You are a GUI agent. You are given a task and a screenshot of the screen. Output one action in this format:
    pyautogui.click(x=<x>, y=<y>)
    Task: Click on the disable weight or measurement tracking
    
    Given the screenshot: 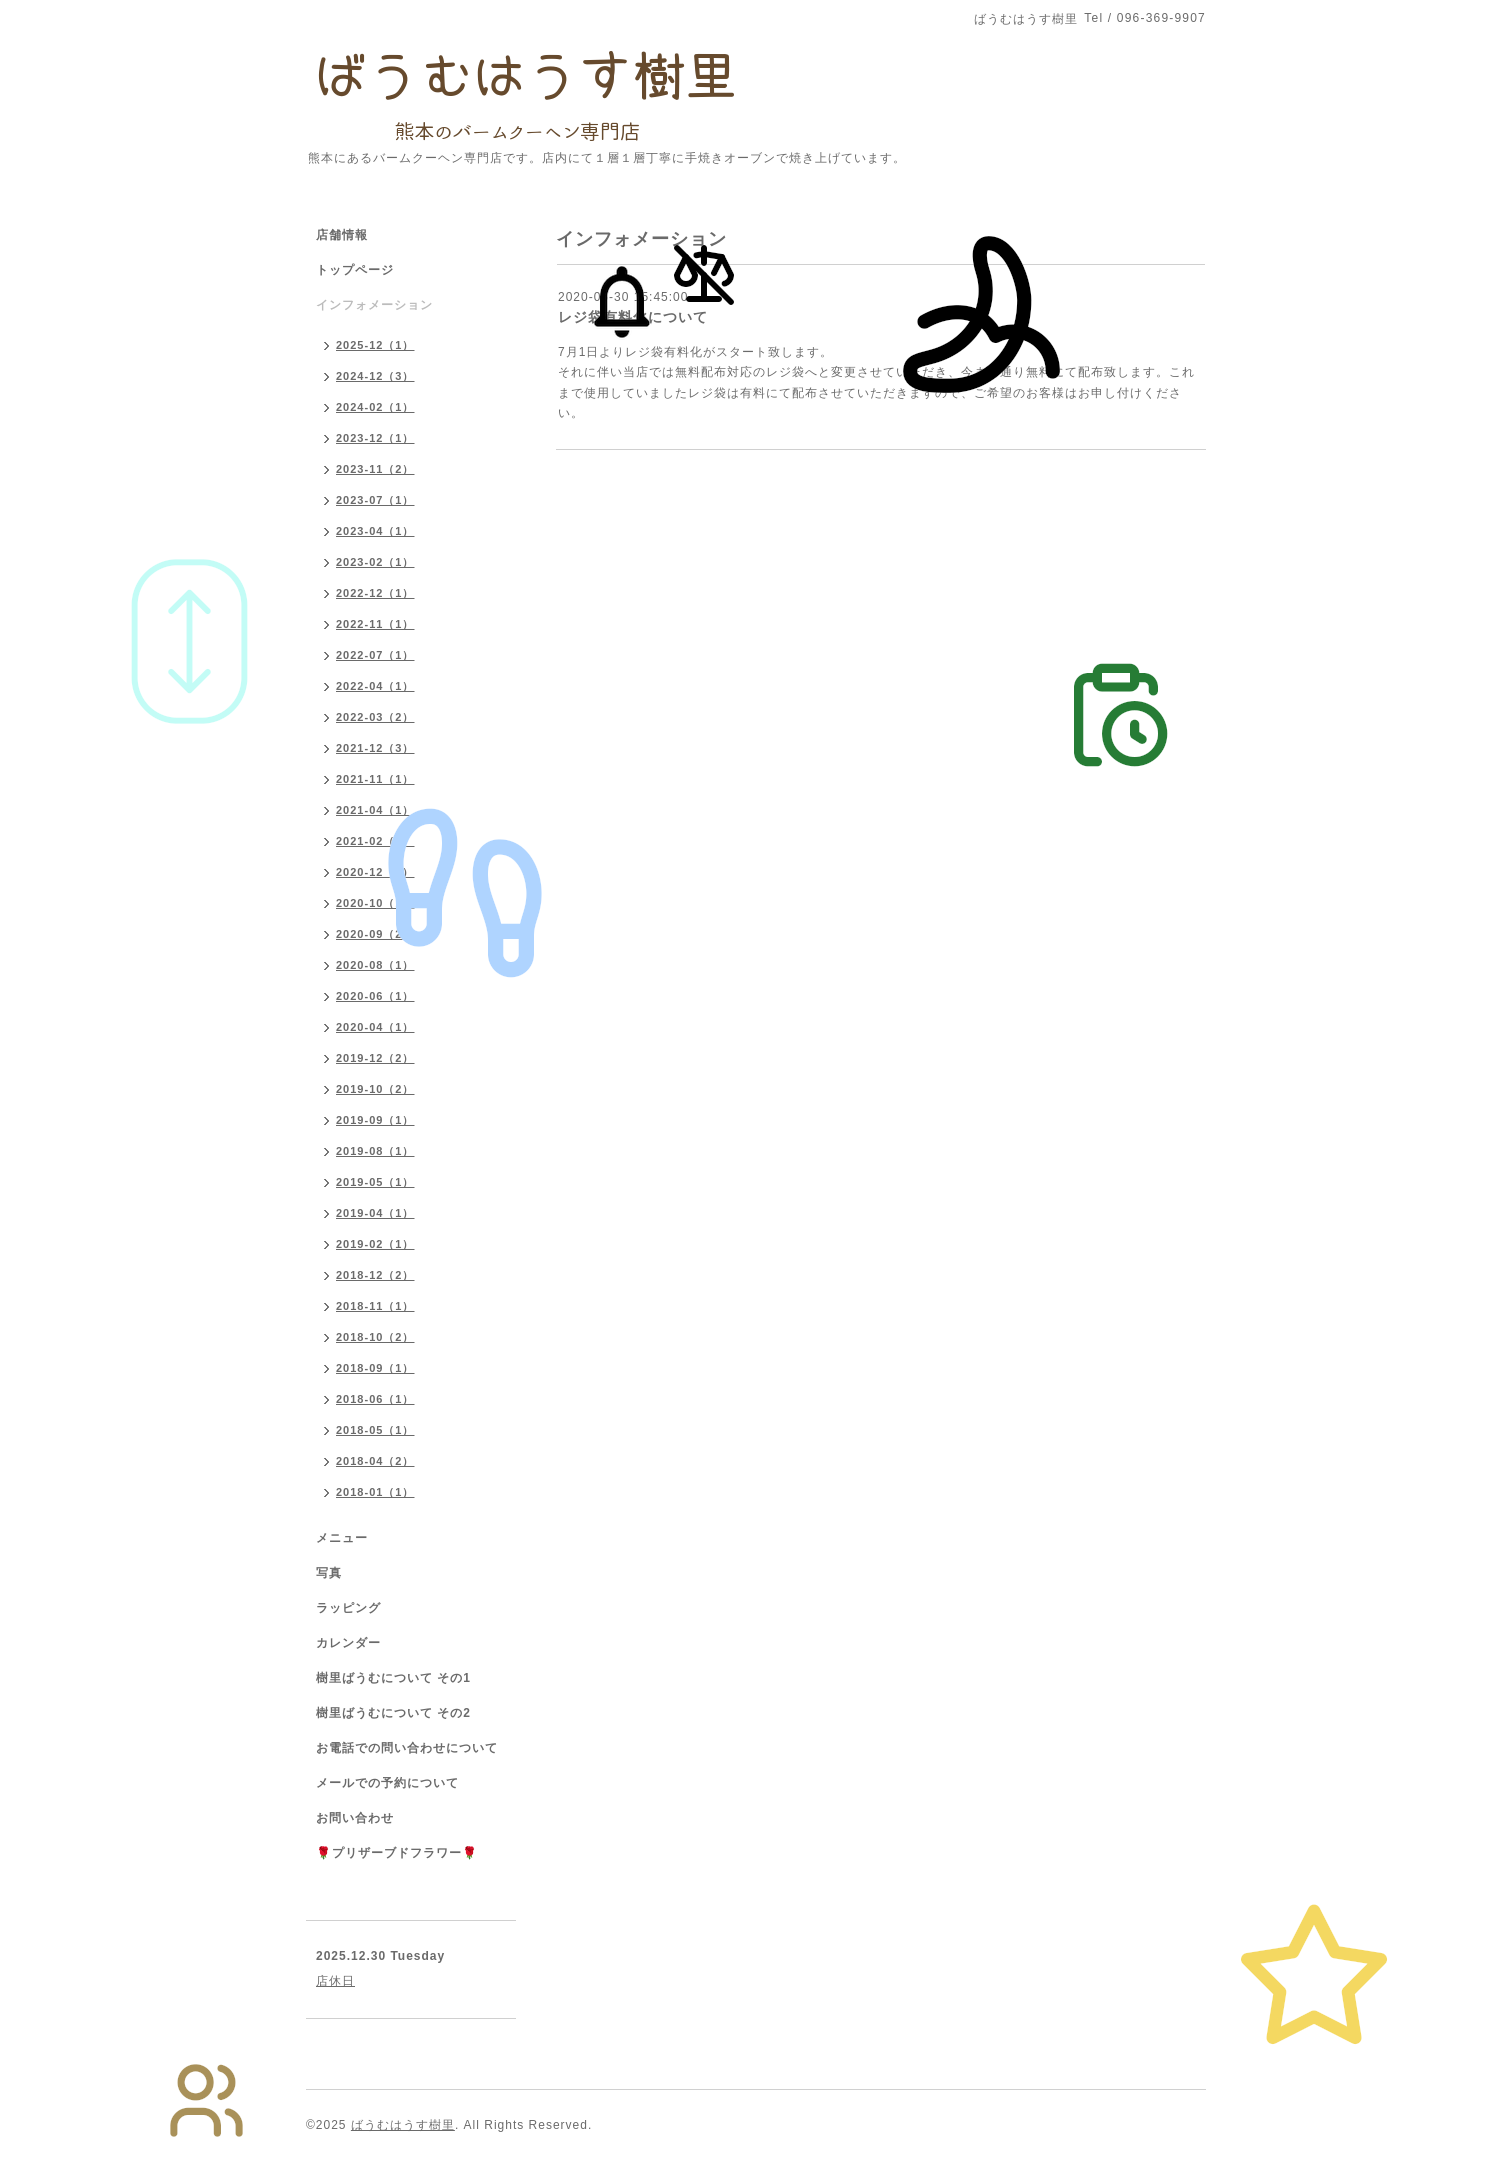 What is the action you would take?
    pyautogui.click(x=704, y=275)
    